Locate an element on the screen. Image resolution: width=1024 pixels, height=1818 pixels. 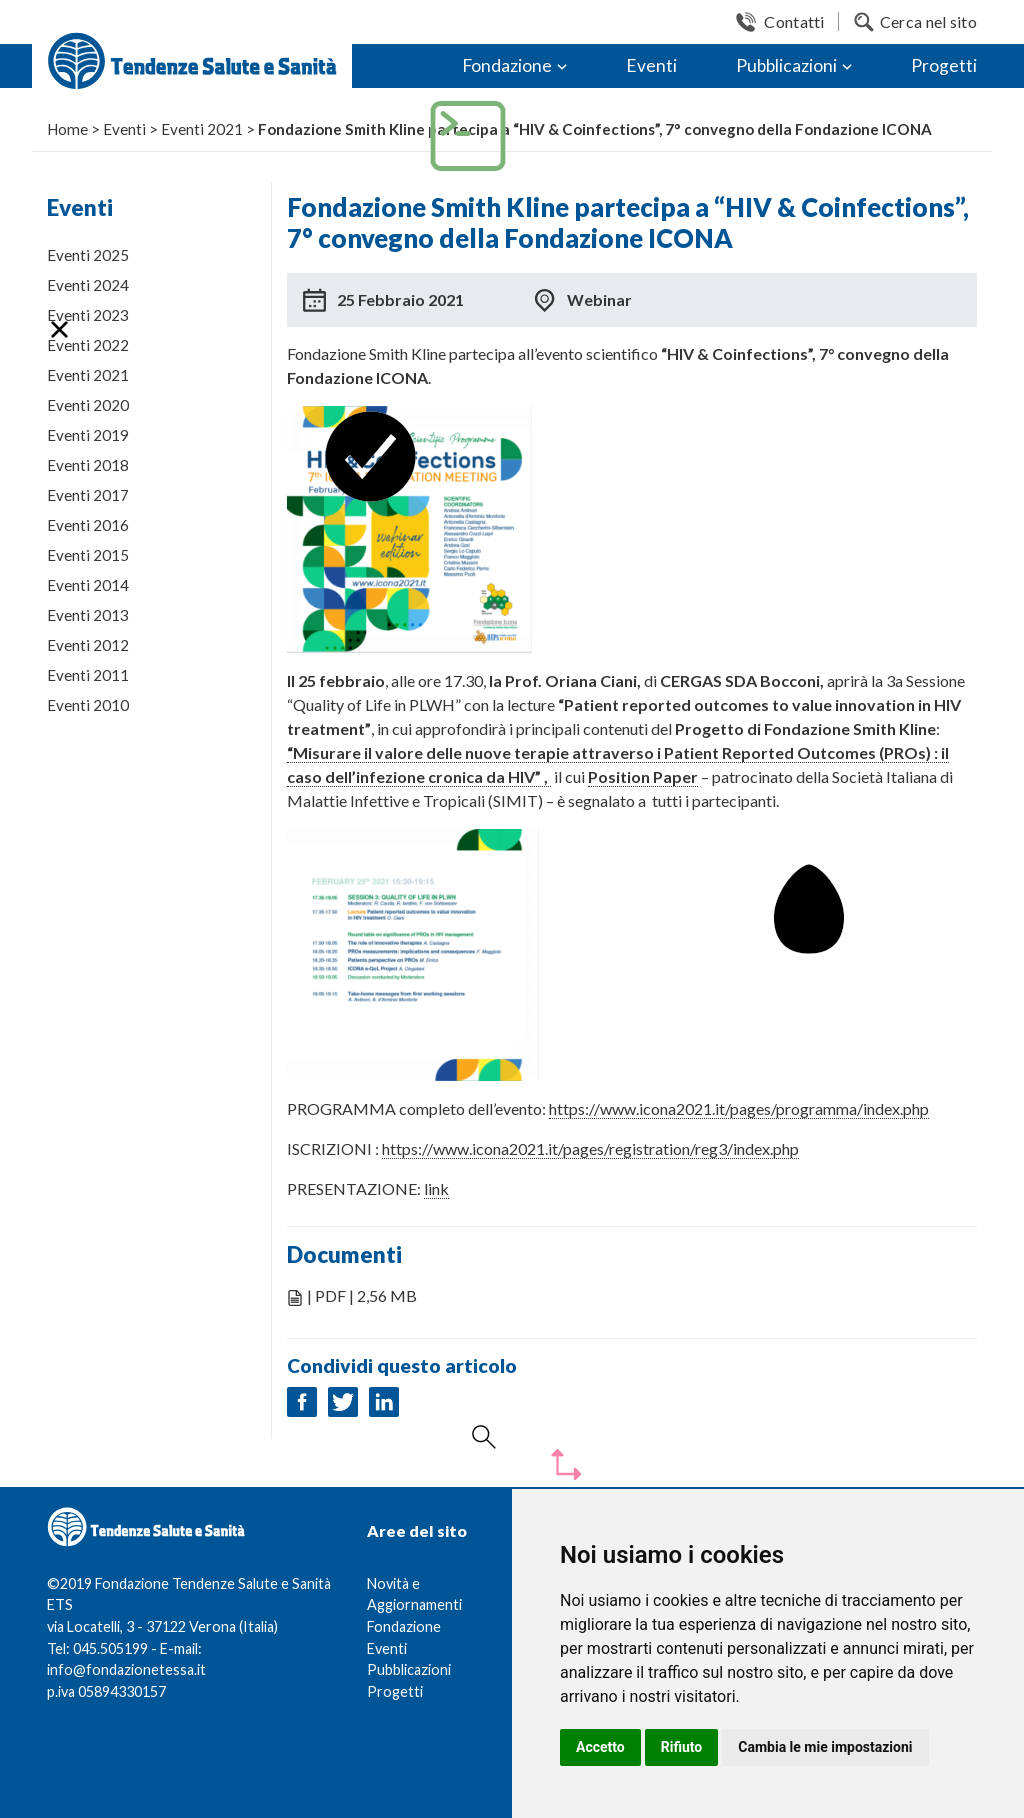
indicates a completed or successful action is located at coordinates (370, 456).